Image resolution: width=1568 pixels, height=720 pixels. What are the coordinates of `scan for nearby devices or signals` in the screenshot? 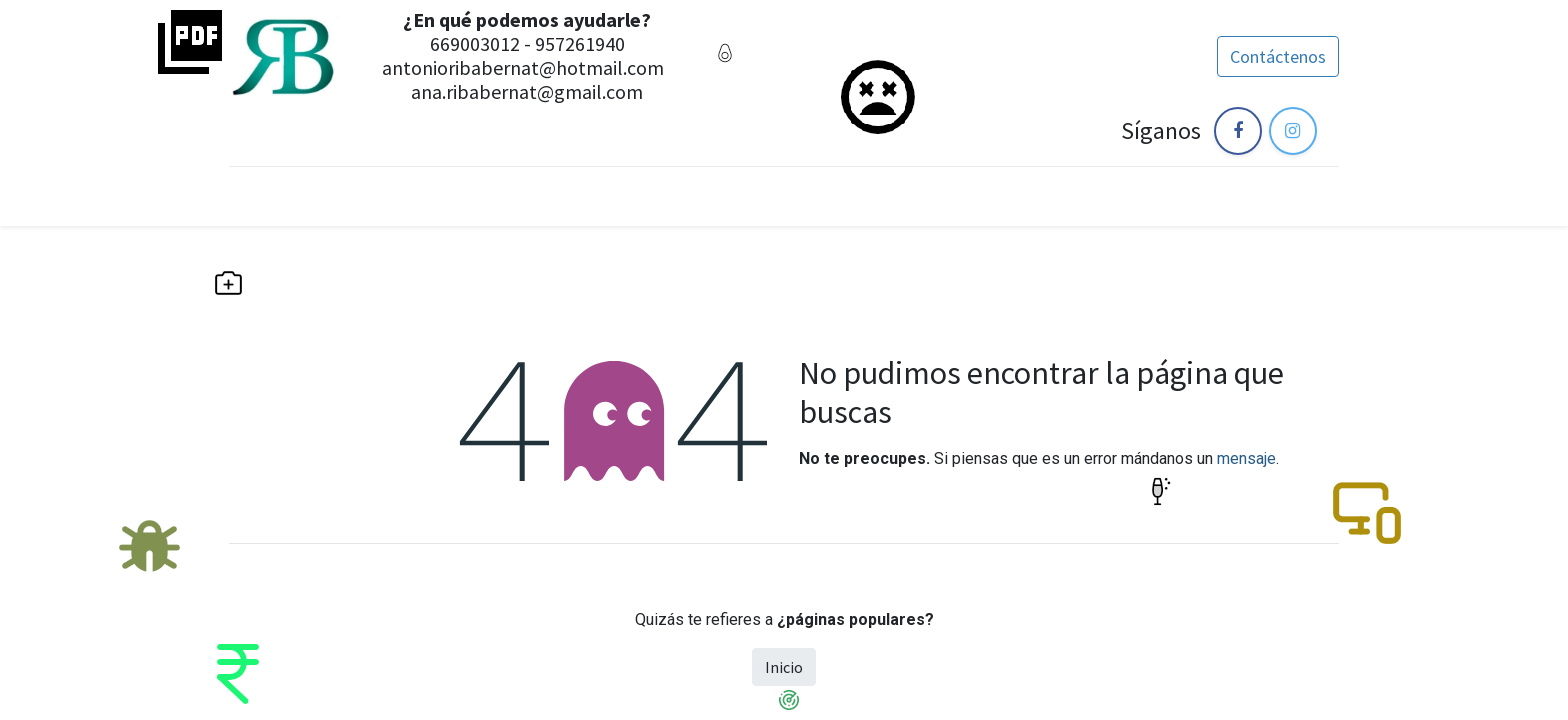 It's located at (789, 700).